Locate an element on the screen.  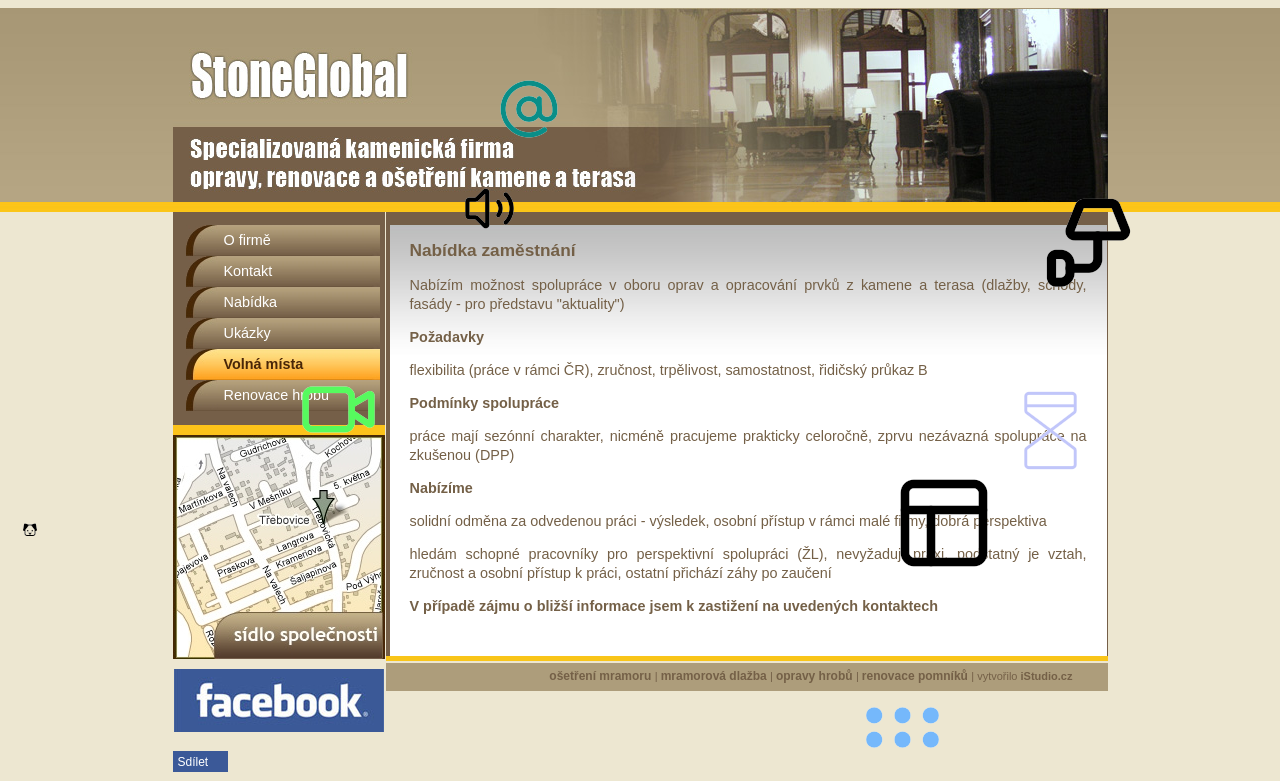
access pet-related features or settings is located at coordinates (30, 530).